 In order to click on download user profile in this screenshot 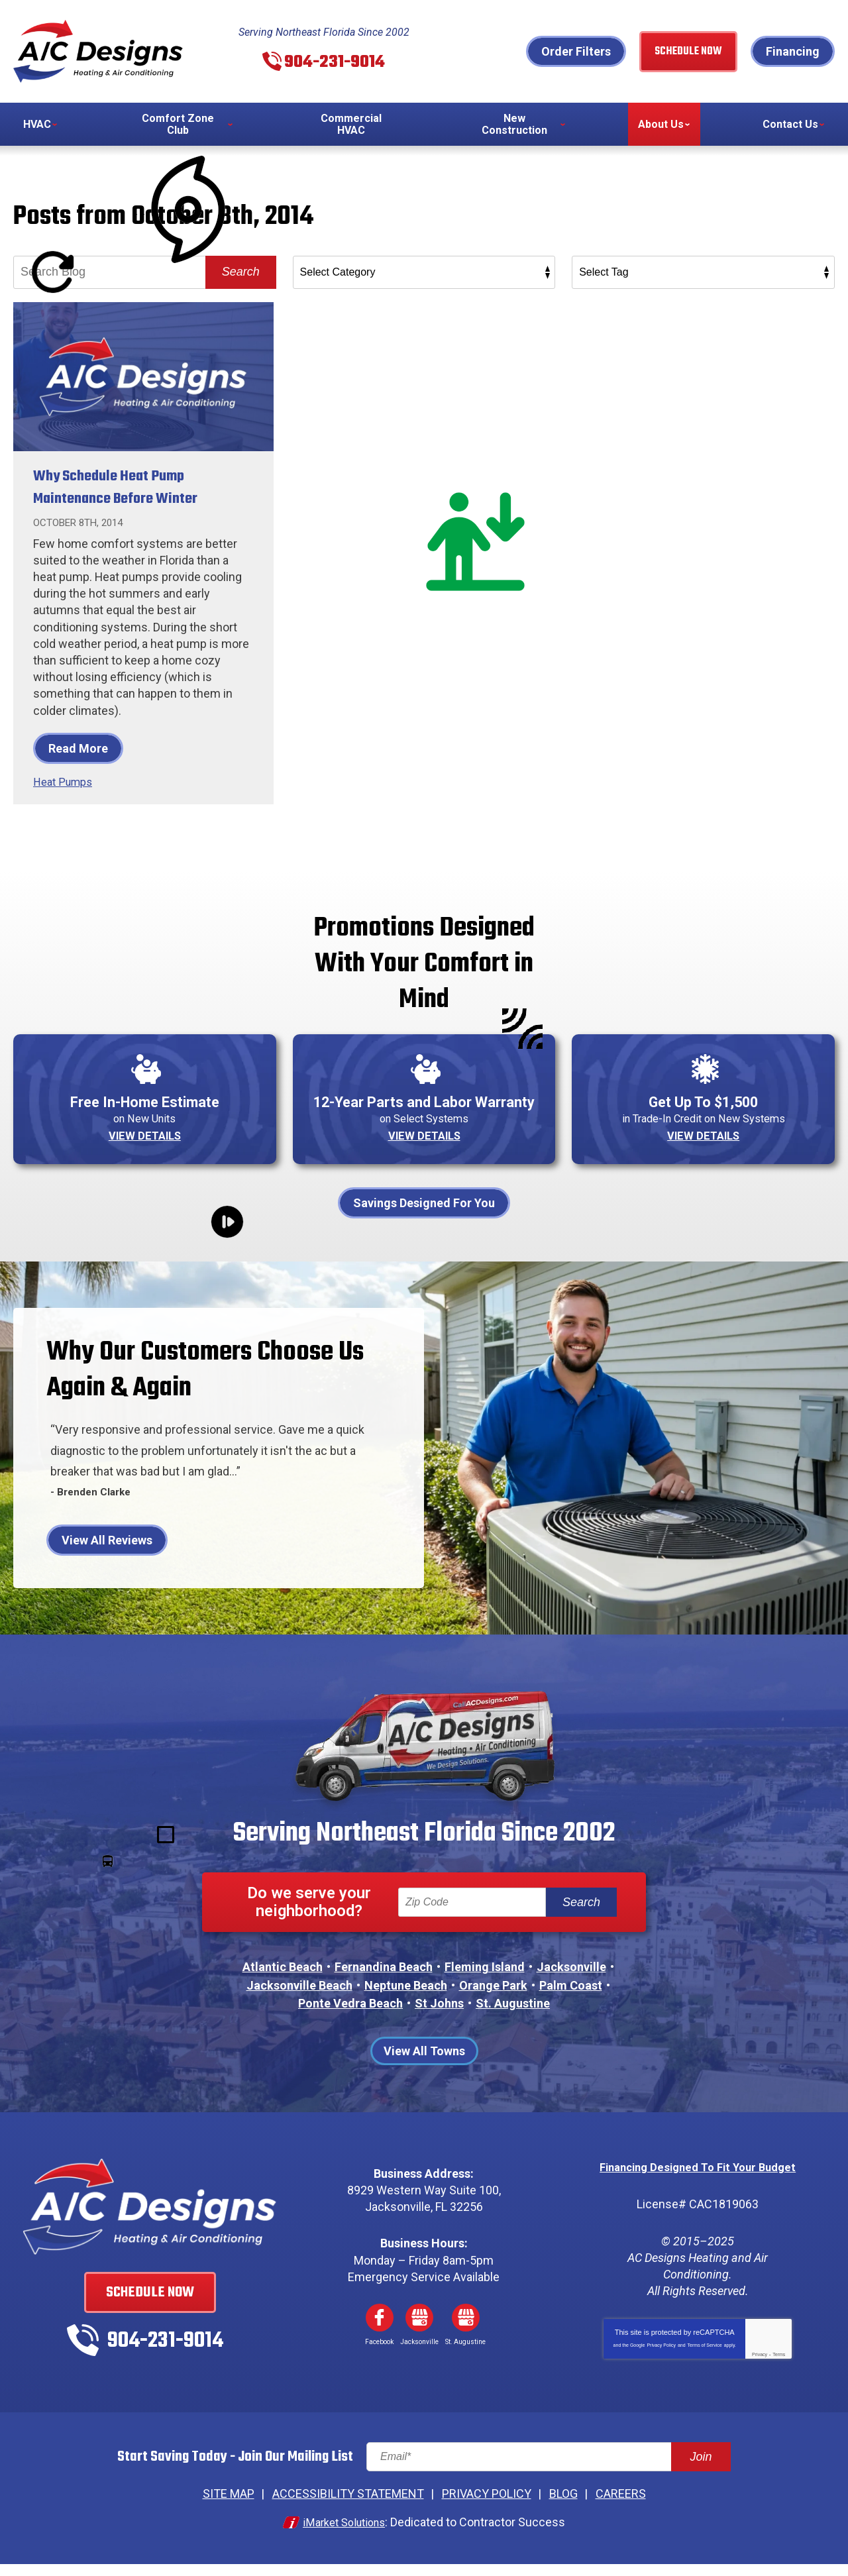, I will do `click(475, 541)`.